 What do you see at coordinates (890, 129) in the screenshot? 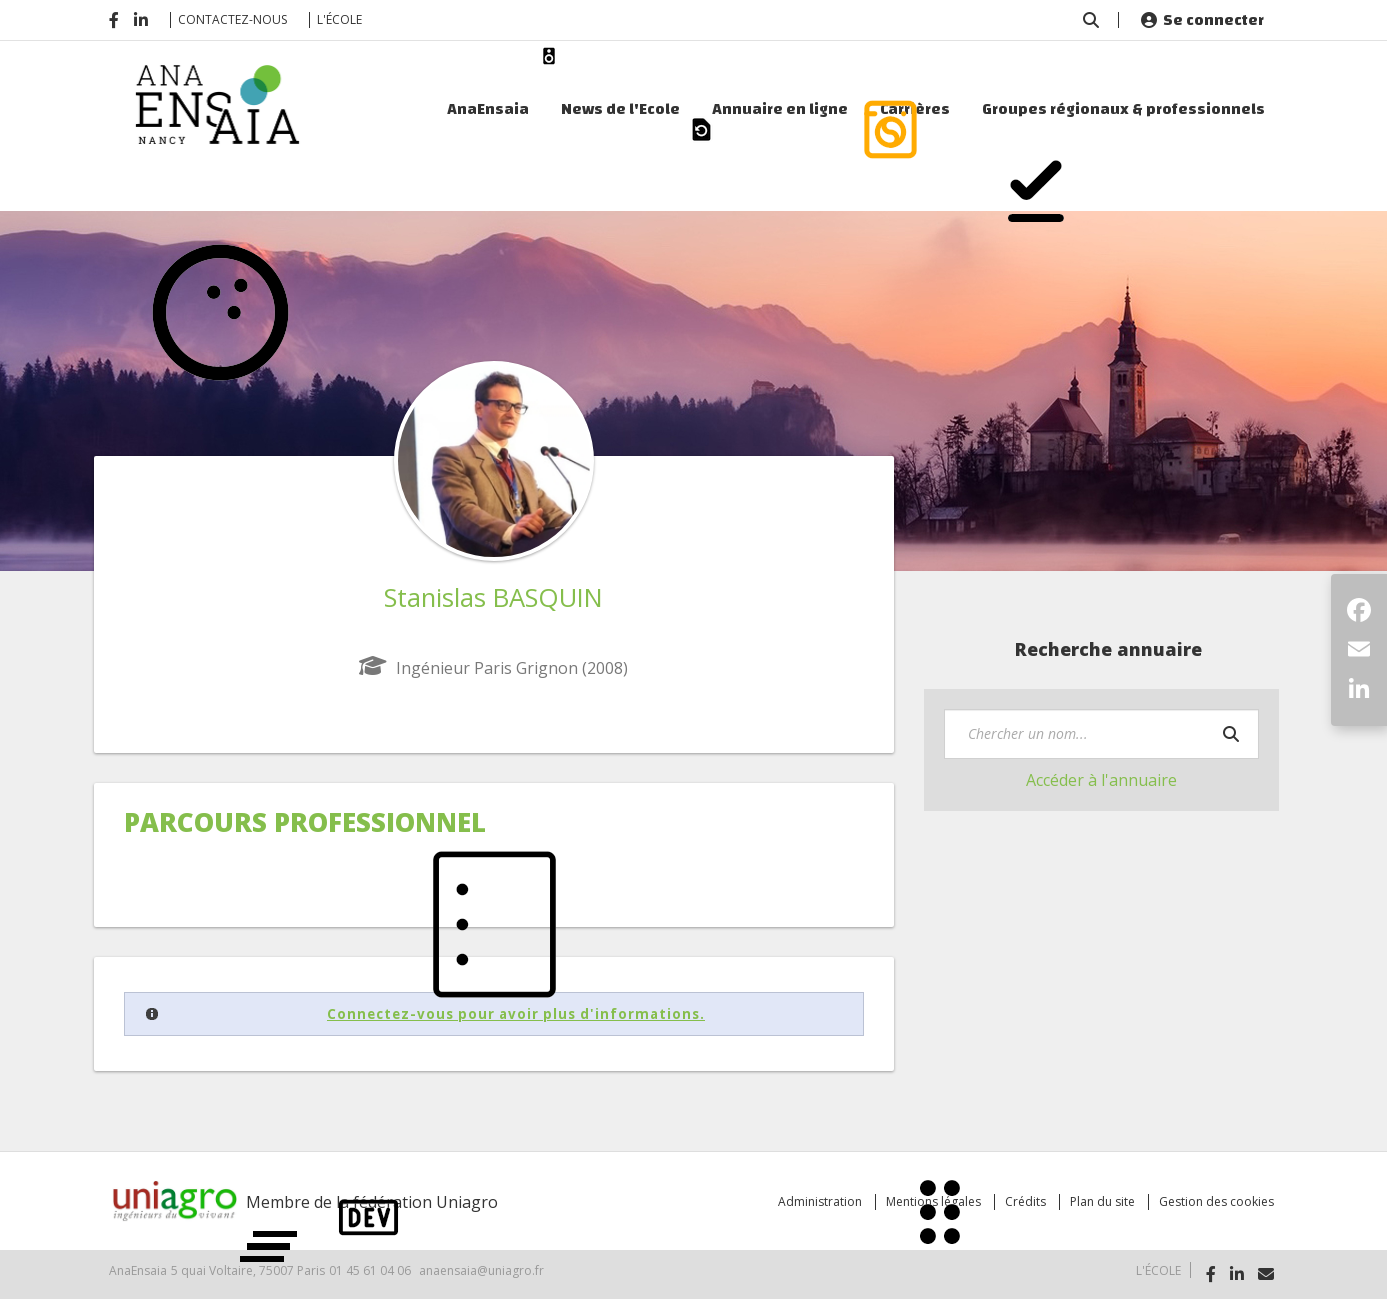
I see `access laundry or appliance settings` at bounding box center [890, 129].